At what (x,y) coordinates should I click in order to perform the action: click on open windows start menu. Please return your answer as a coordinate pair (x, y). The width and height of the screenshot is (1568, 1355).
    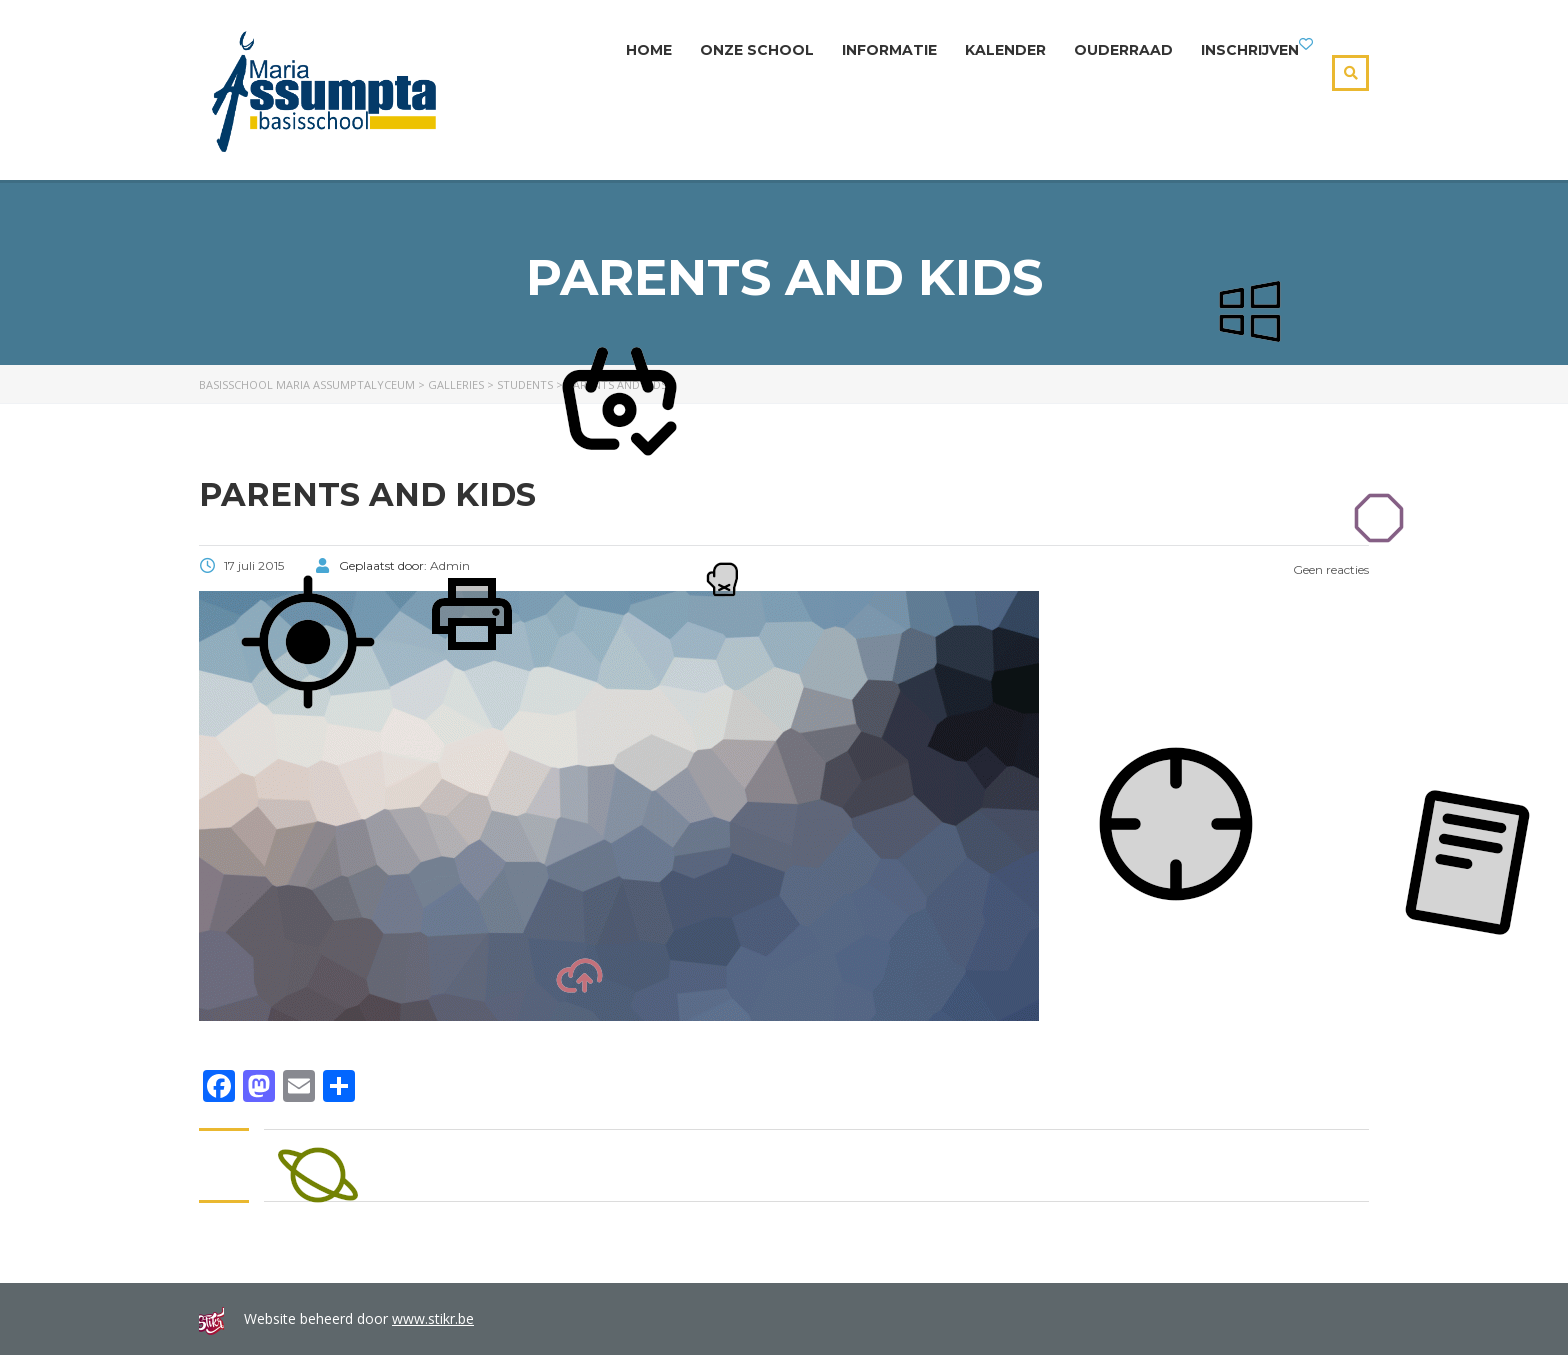
    Looking at the image, I should click on (1252, 311).